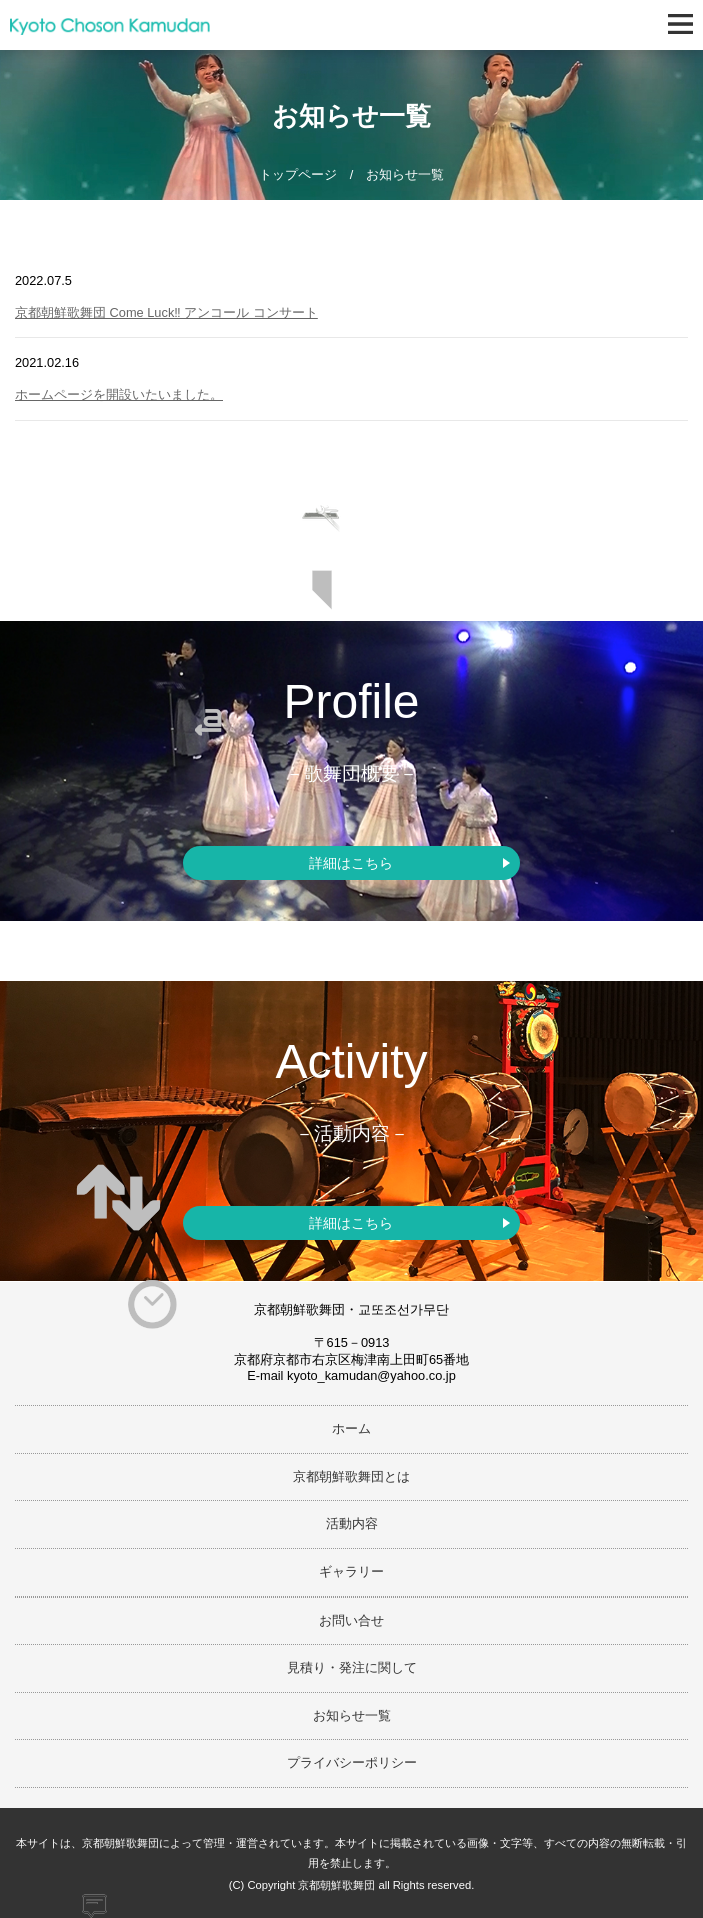 Image resolution: width=703 pixels, height=1918 pixels. Describe the element at coordinates (94, 1905) in the screenshot. I see `open the messaging app` at that location.